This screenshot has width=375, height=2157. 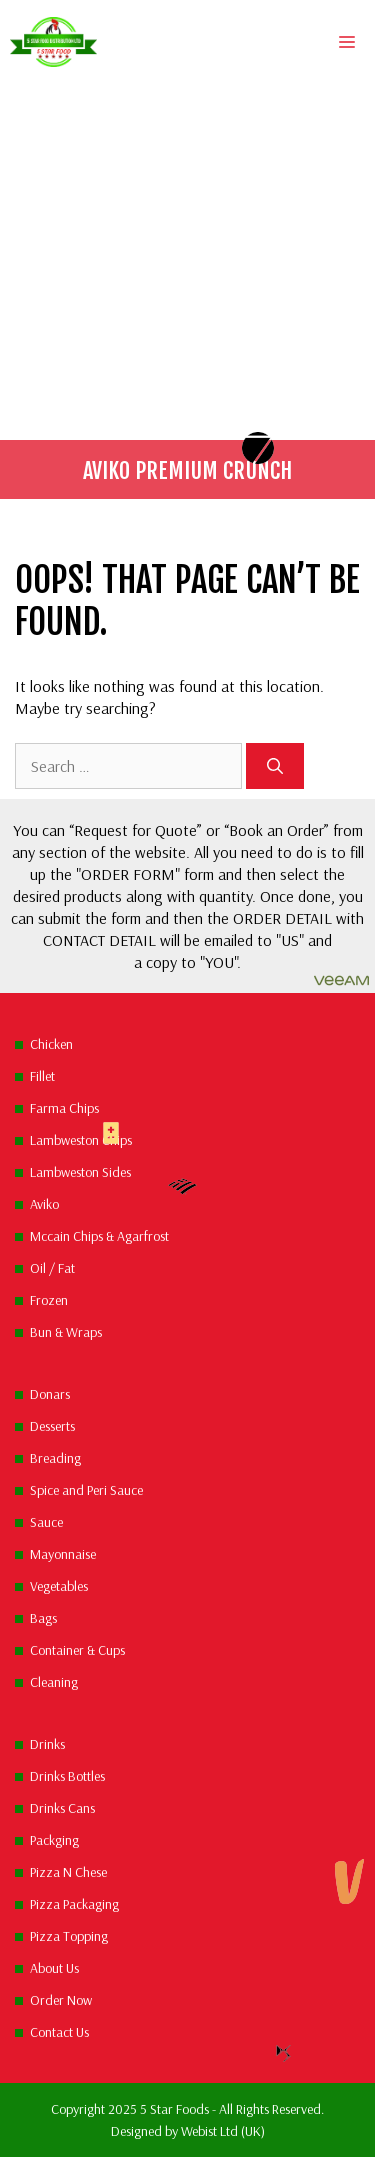 What do you see at coordinates (283, 2053) in the screenshot?
I see `DS Automobiles brand logo` at bounding box center [283, 2053].